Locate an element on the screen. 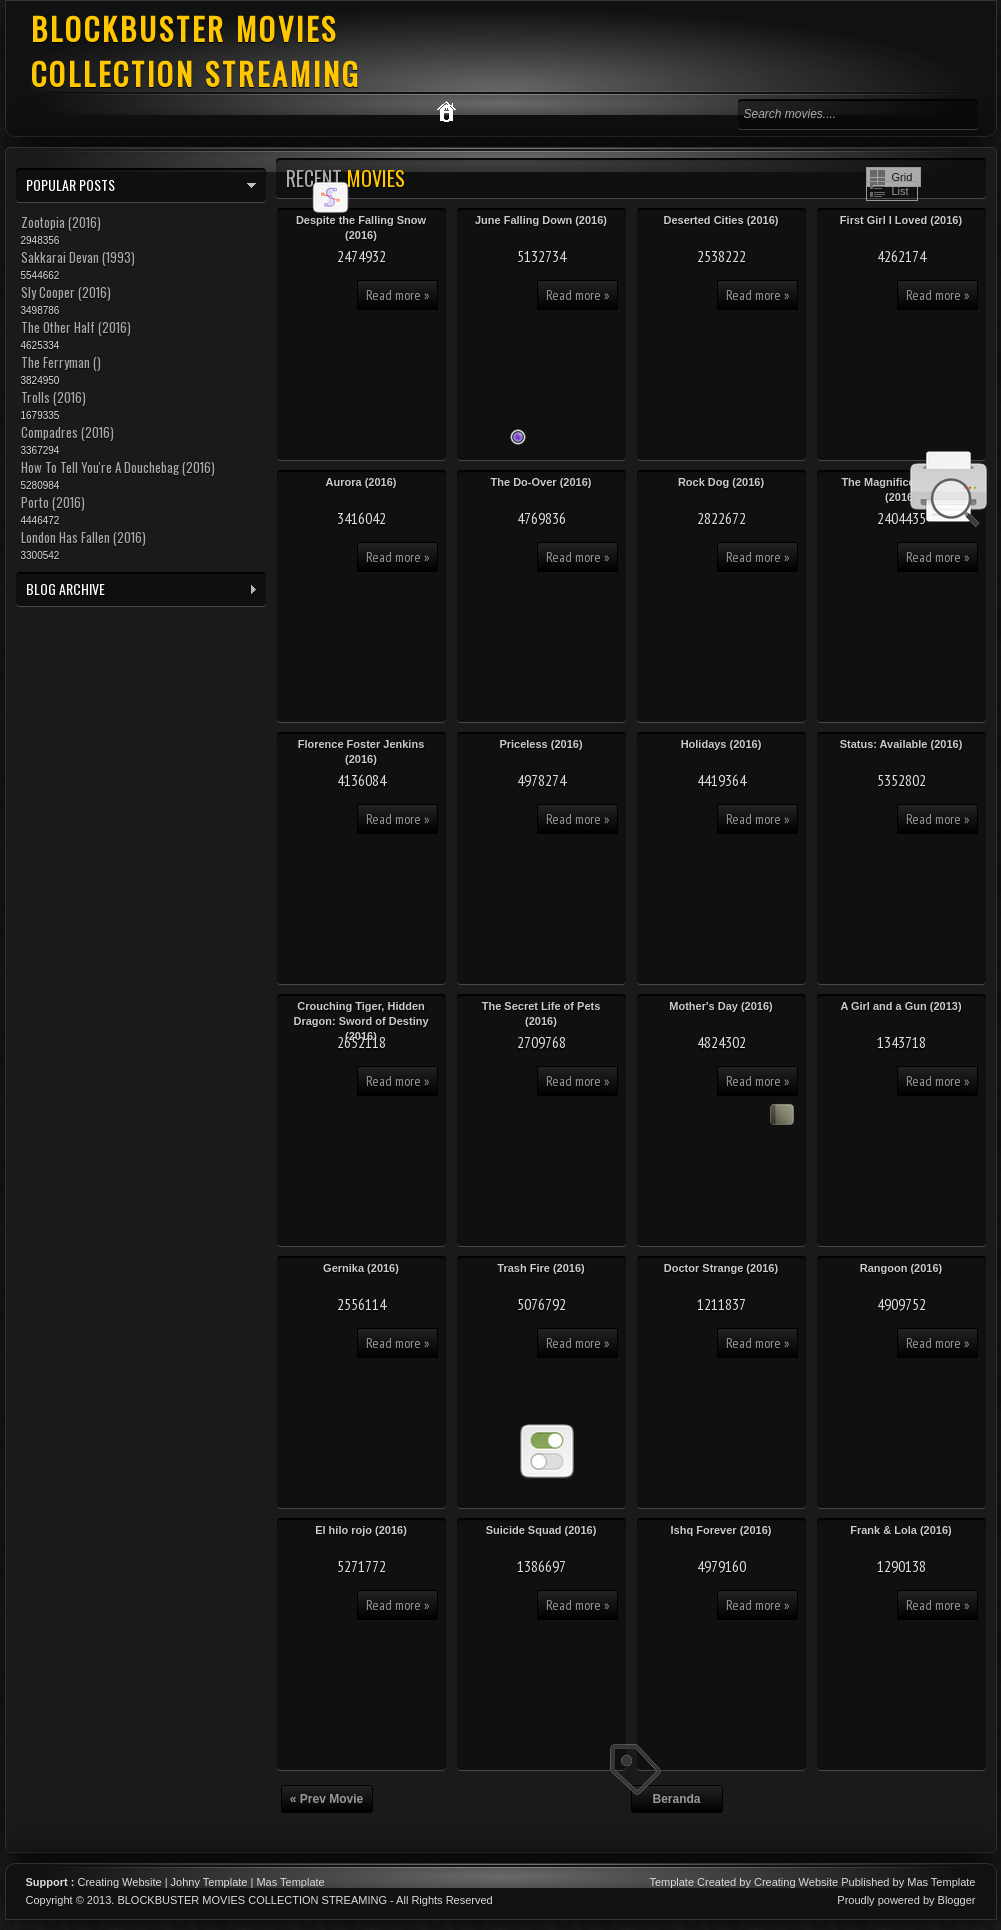  open unity tweak tool settings is located at coordinates (547, 1451).